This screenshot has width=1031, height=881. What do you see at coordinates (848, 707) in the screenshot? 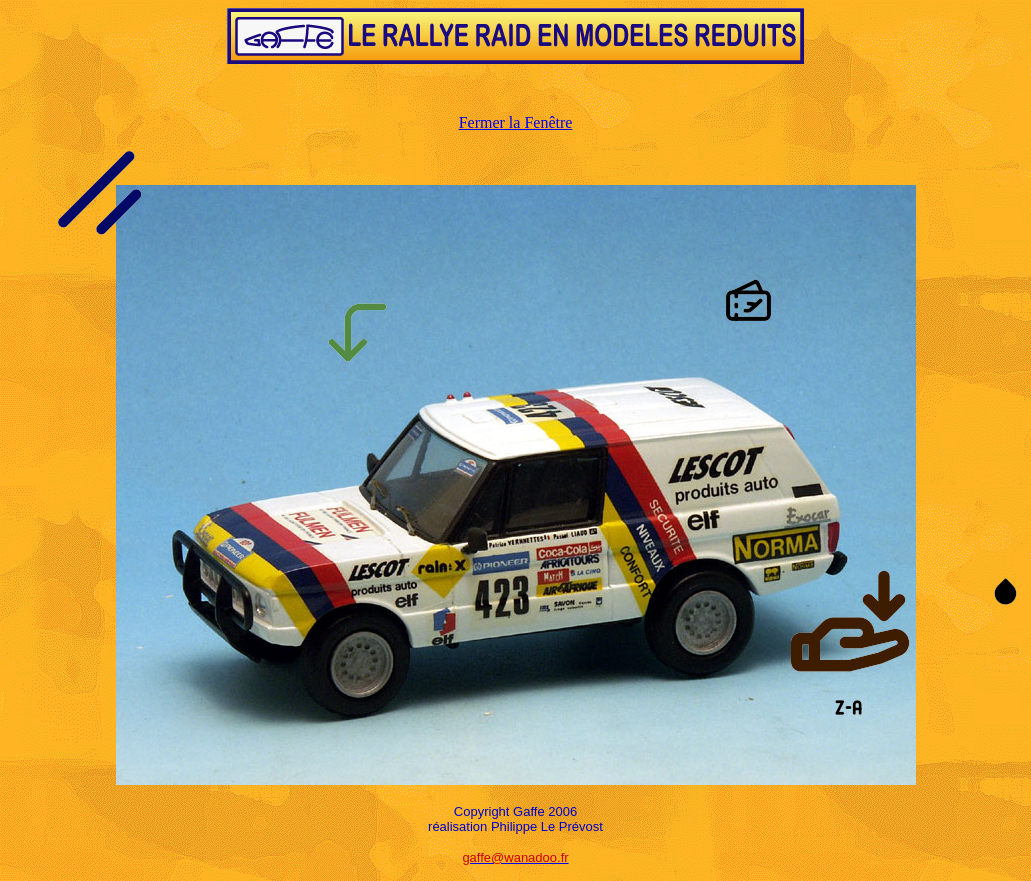
I see `sort items in reverse alphabetical order` at bounding box center [848, 707].